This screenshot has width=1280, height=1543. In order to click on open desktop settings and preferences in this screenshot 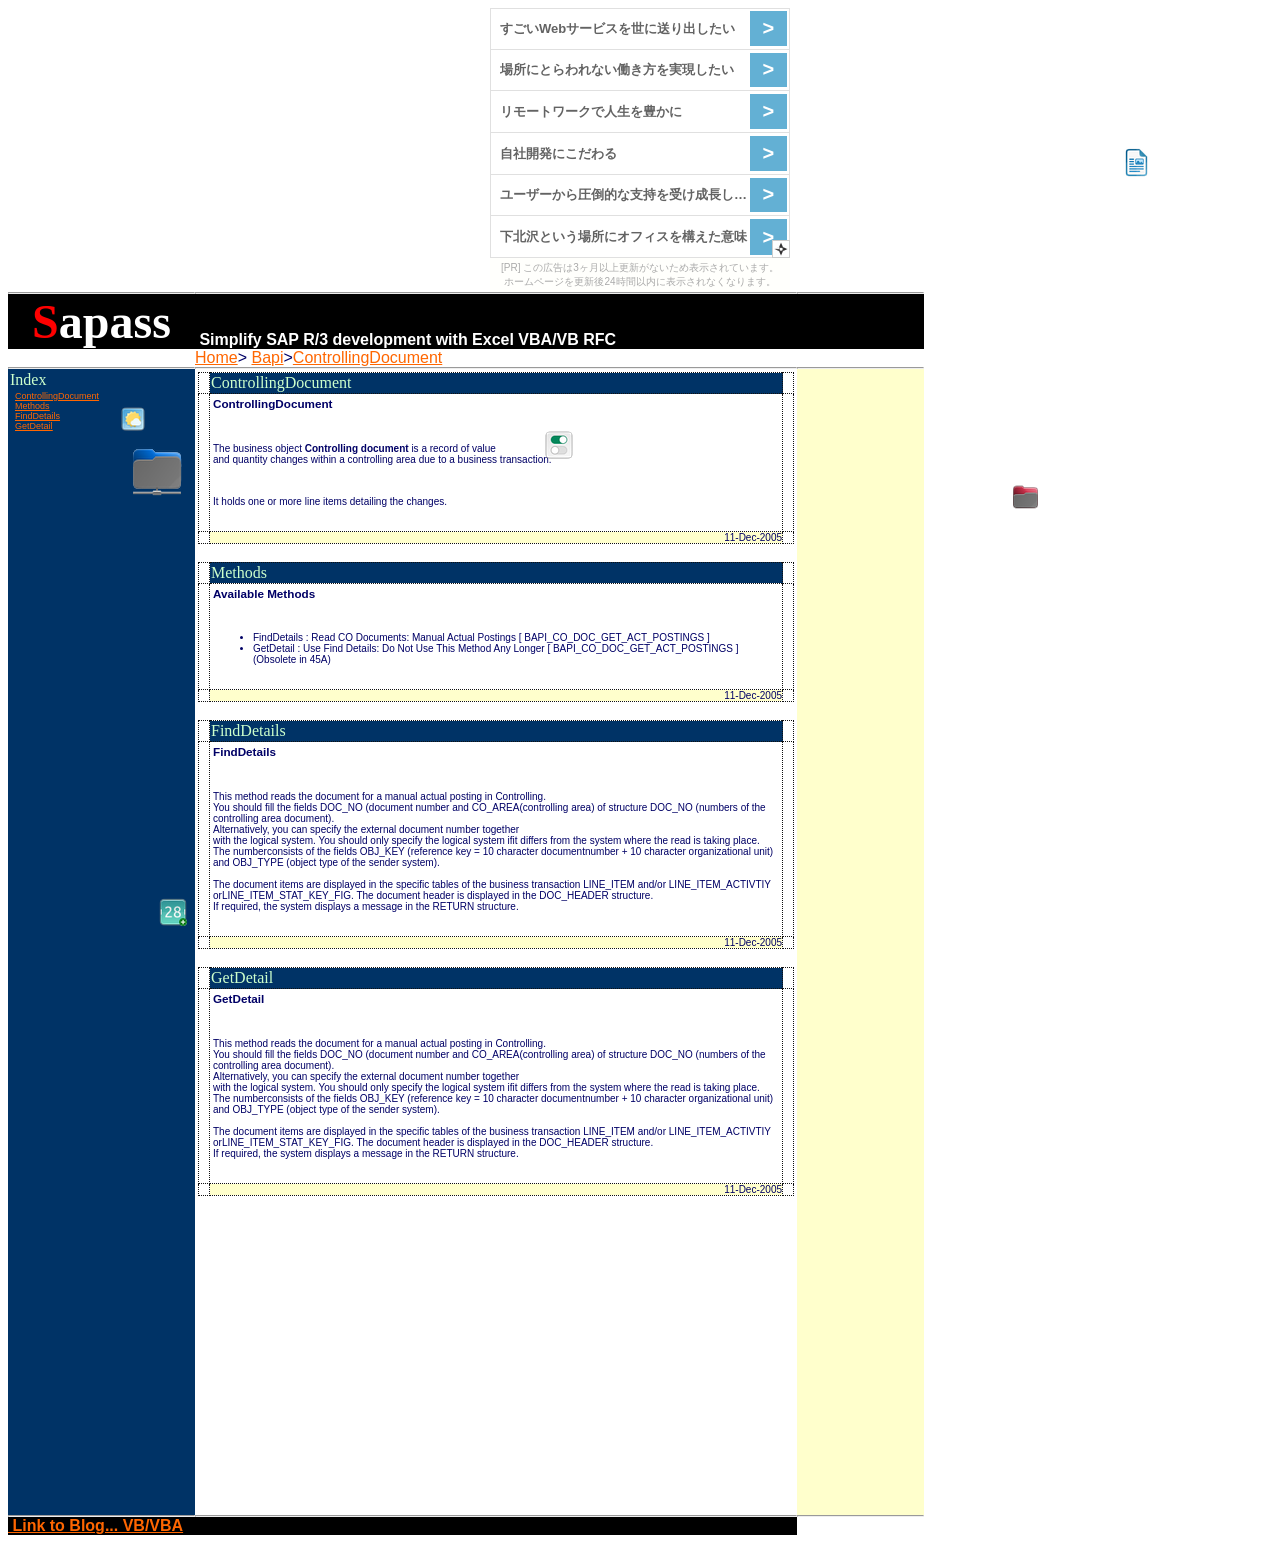, I will do `click(559, 445)`.